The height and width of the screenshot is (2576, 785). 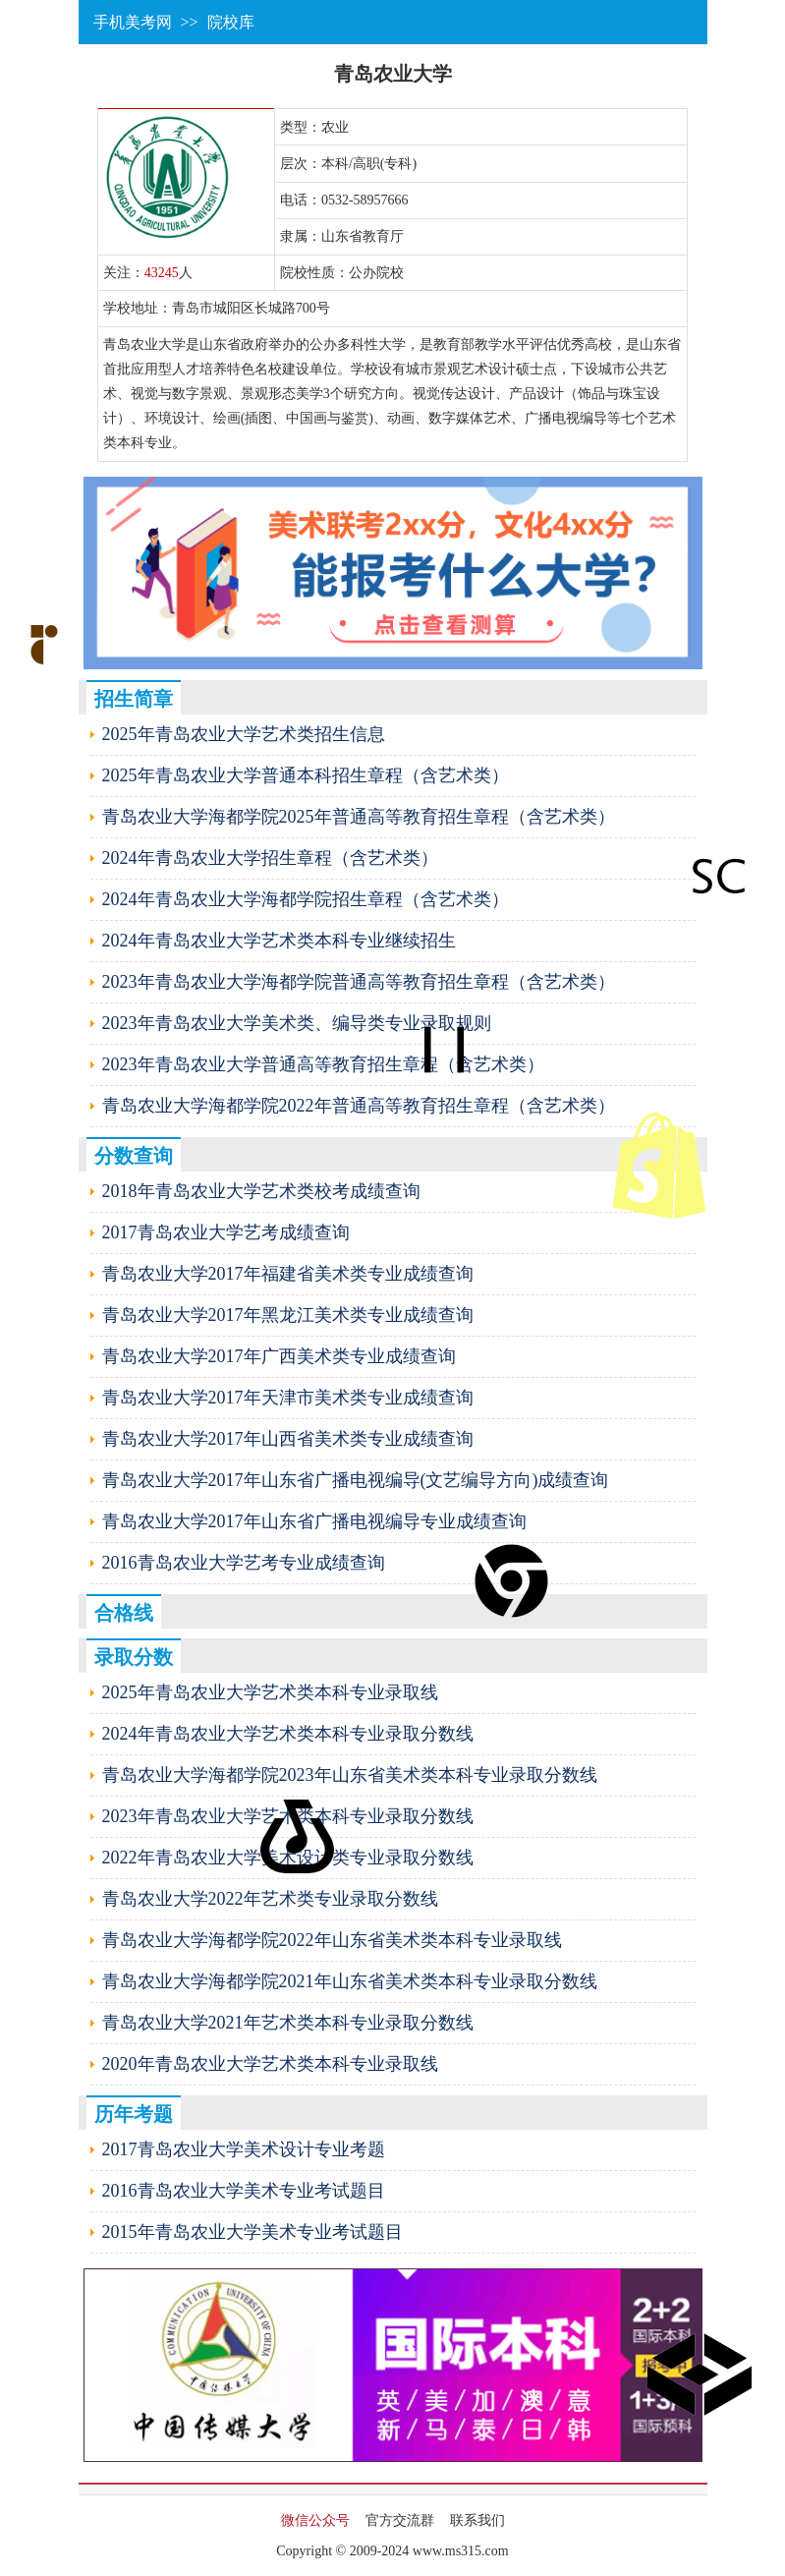 What do you see at coordinates (511, 1580) in the screenshot?
I see `open Google Chrome browser` at bounding box center [511, 1580].